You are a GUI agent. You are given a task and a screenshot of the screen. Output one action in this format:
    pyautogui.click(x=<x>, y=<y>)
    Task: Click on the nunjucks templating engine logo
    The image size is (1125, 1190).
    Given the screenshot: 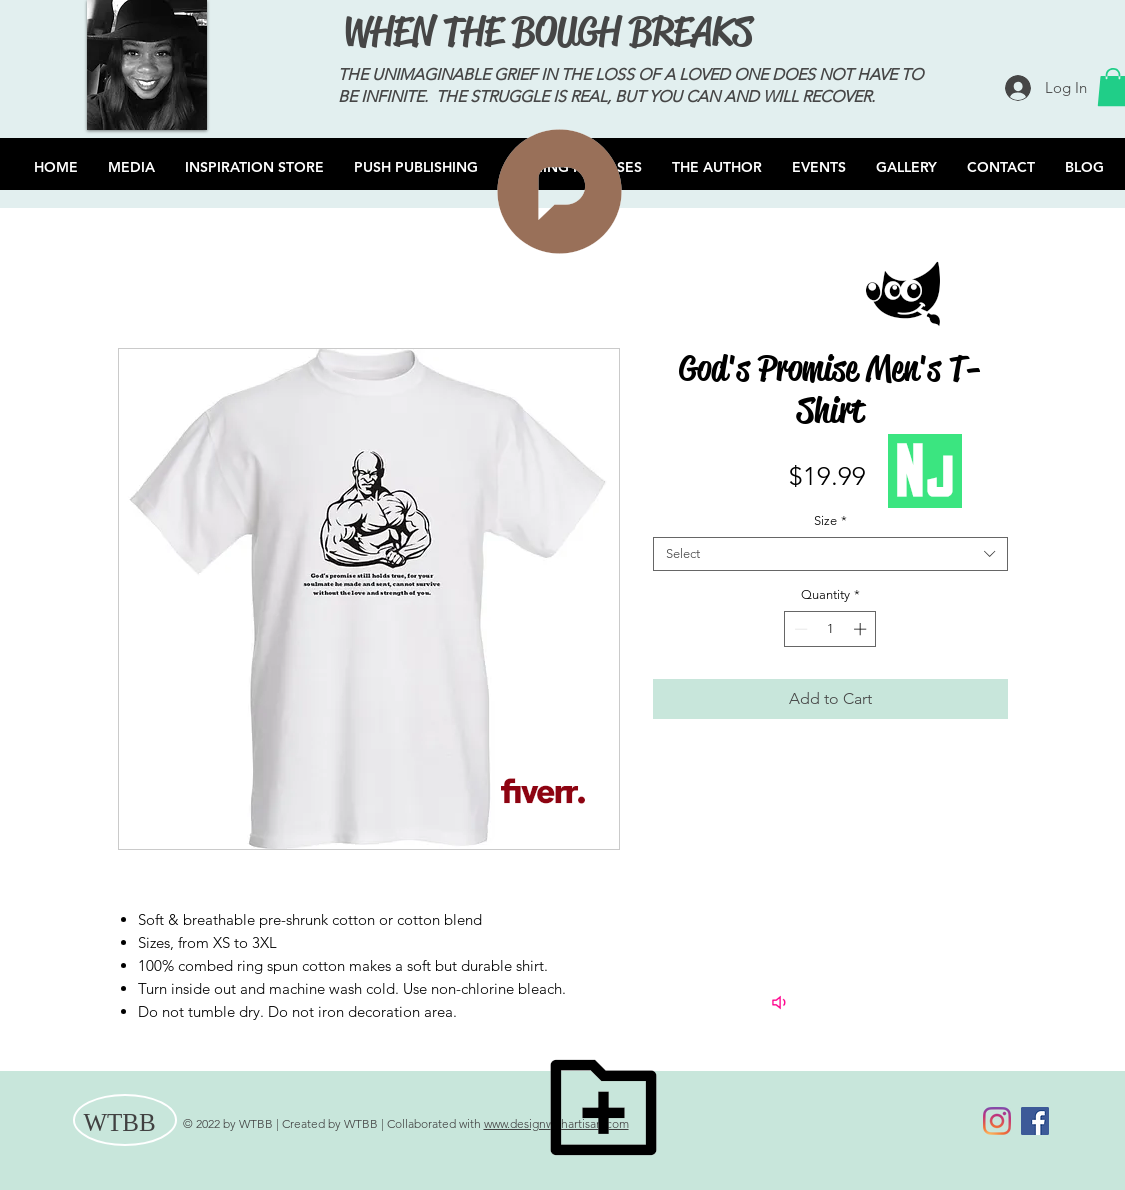 What is the action you would take?
    pyautogui.click(x=925, y=471)
    